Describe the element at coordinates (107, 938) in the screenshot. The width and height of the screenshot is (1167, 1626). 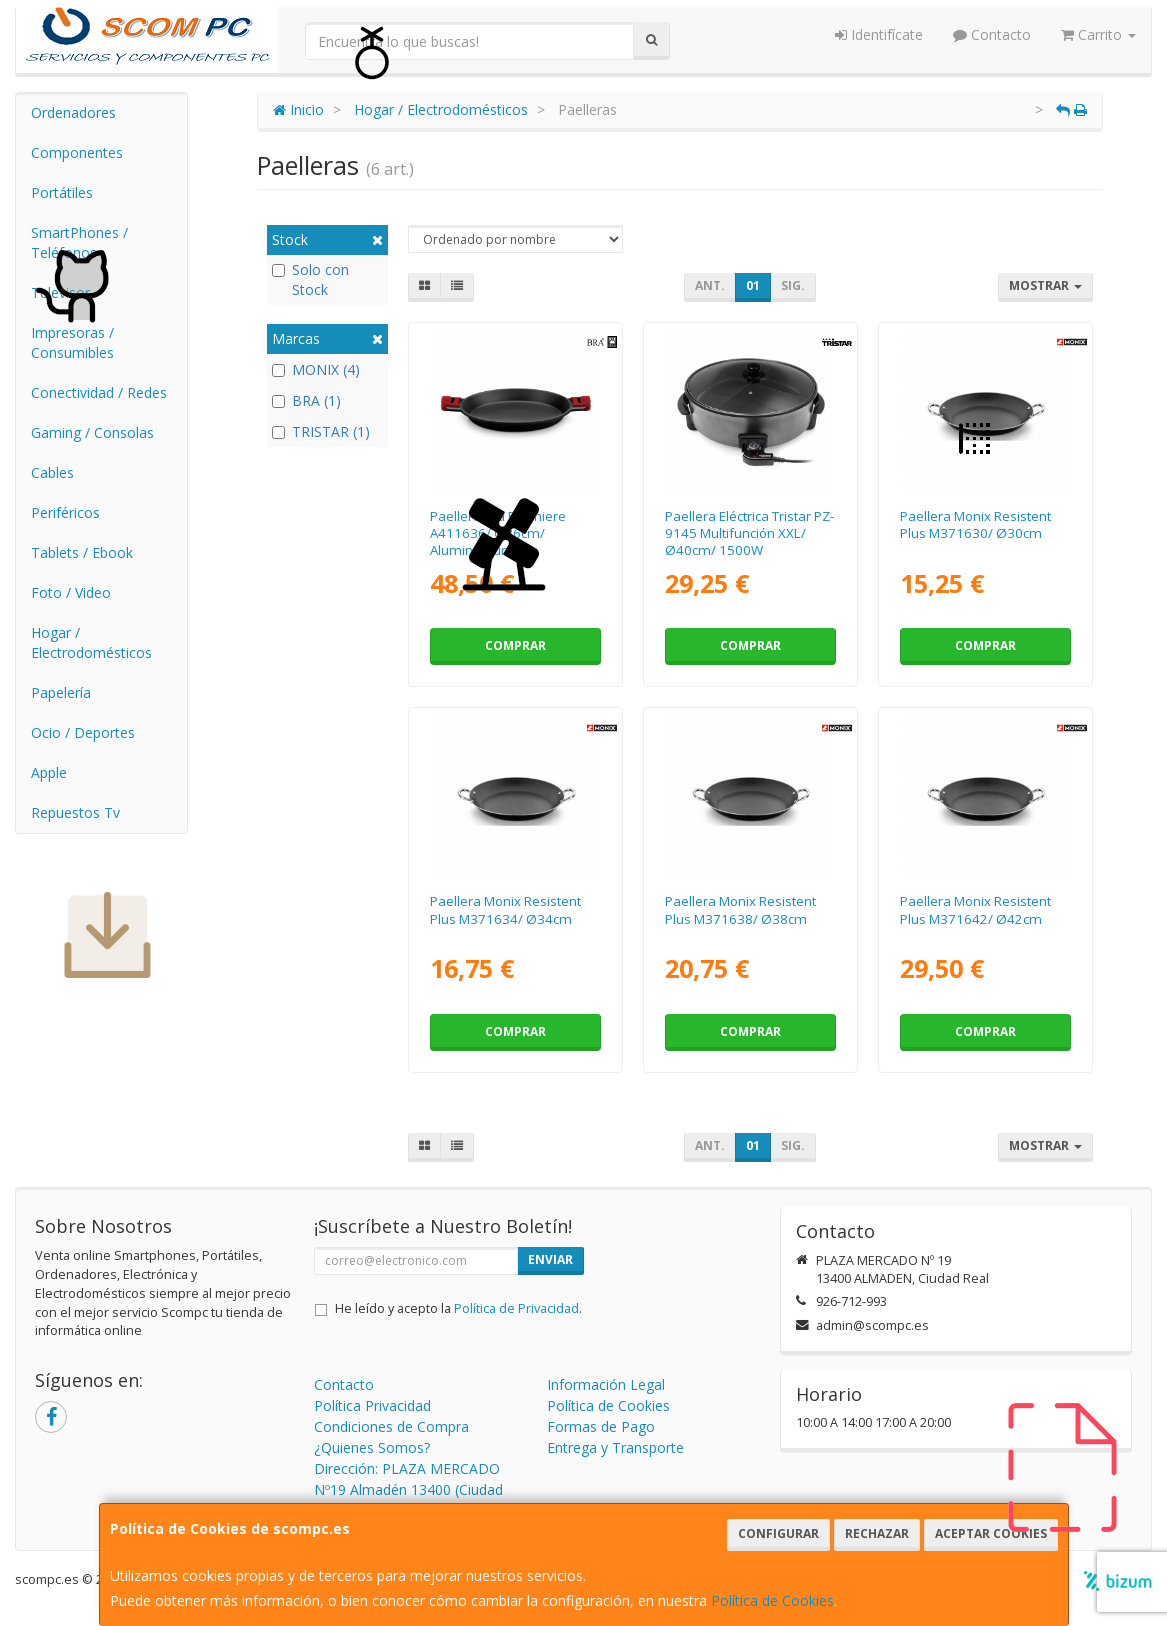
I see `download a file to your device` at that location.